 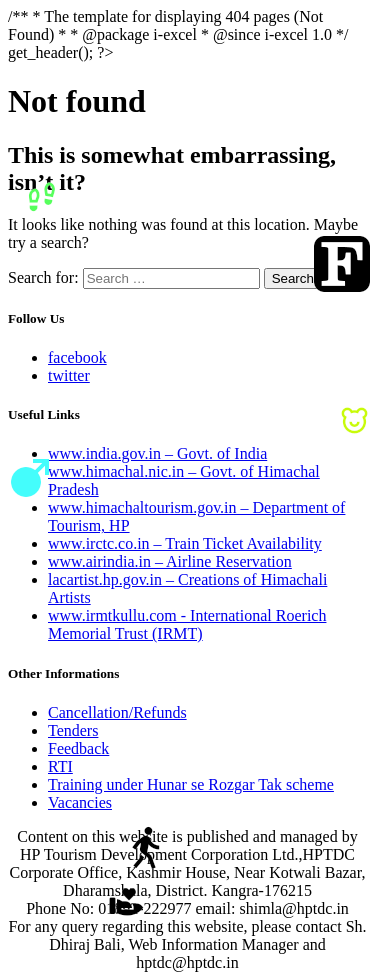 What do you see at coordinates (354, 420) in the screenshot?
I see `select bear avatar or profile icon` at bounding box center [354, 420].